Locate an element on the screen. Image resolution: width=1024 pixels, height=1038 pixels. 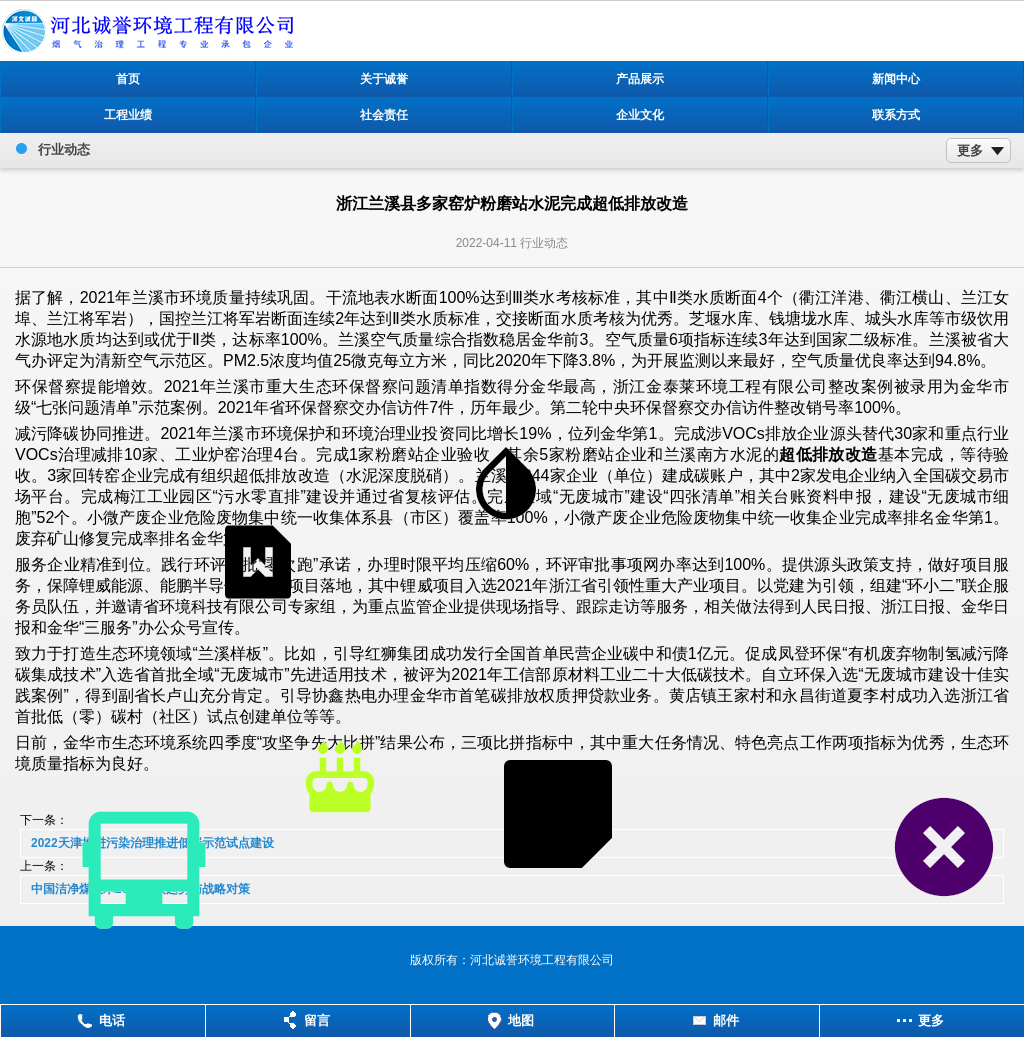
open a Microsoft Word document is located at coordinates (258, 562).